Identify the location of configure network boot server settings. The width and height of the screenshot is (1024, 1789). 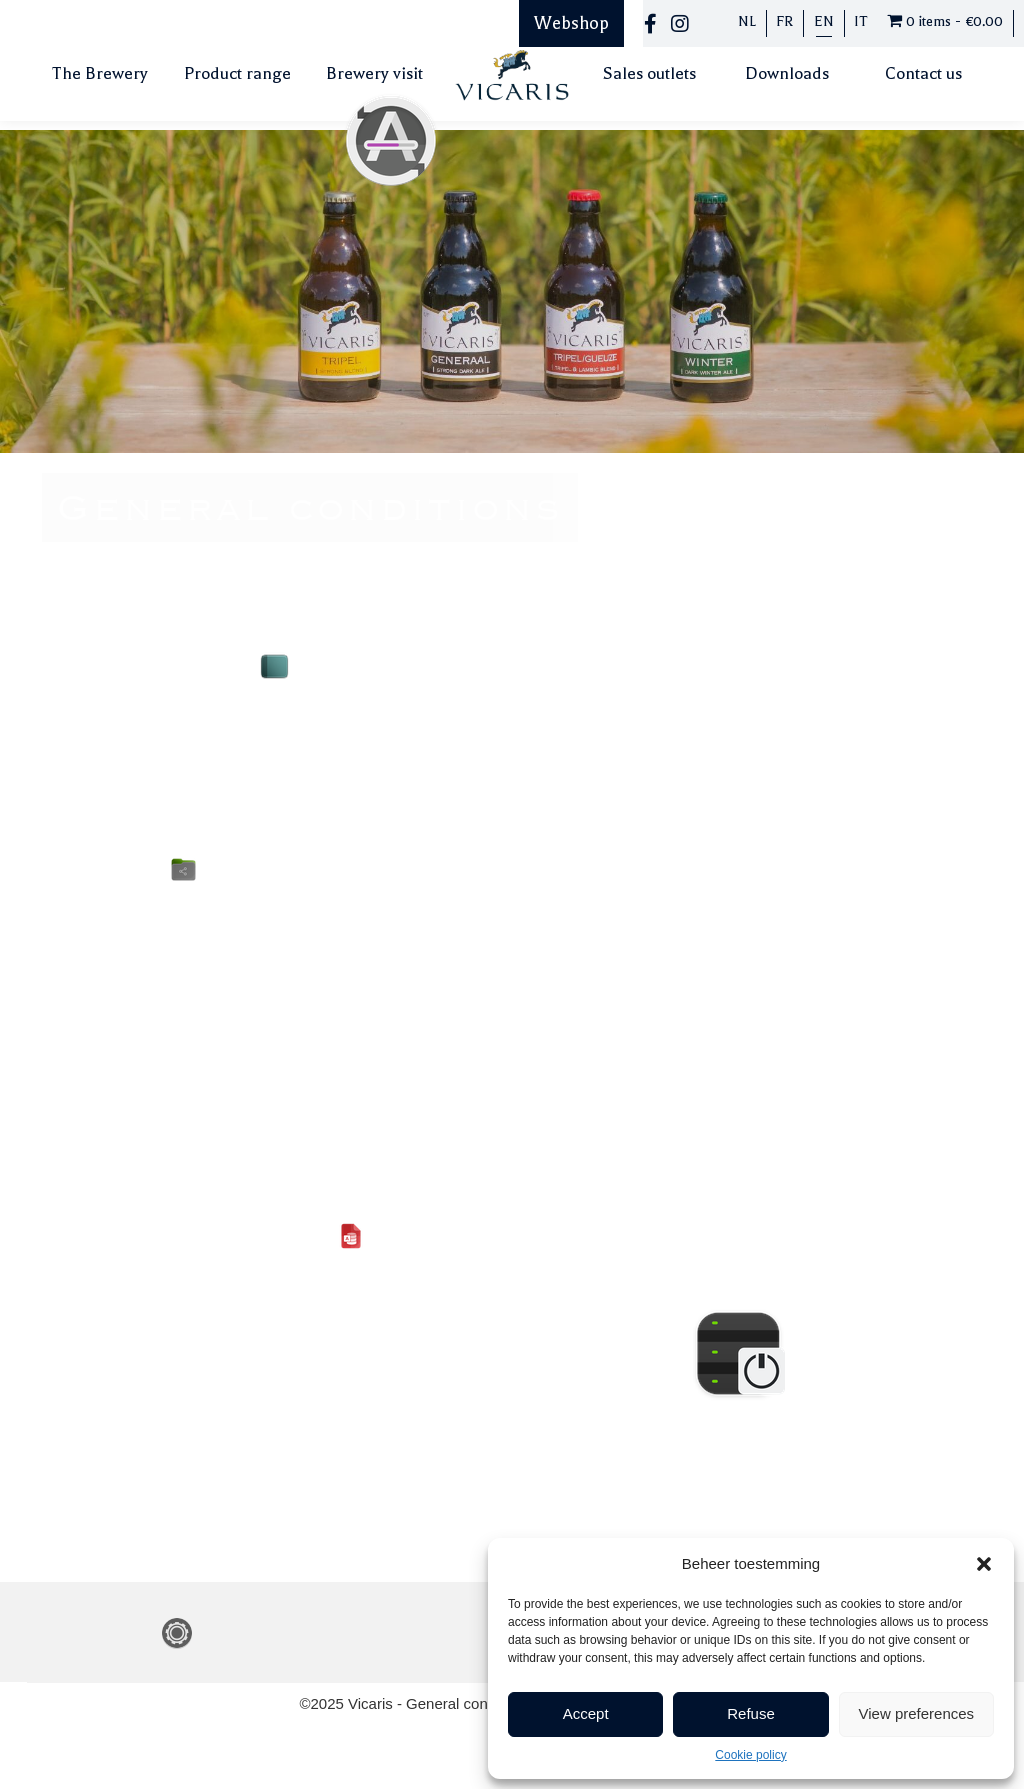
(739, 1355).